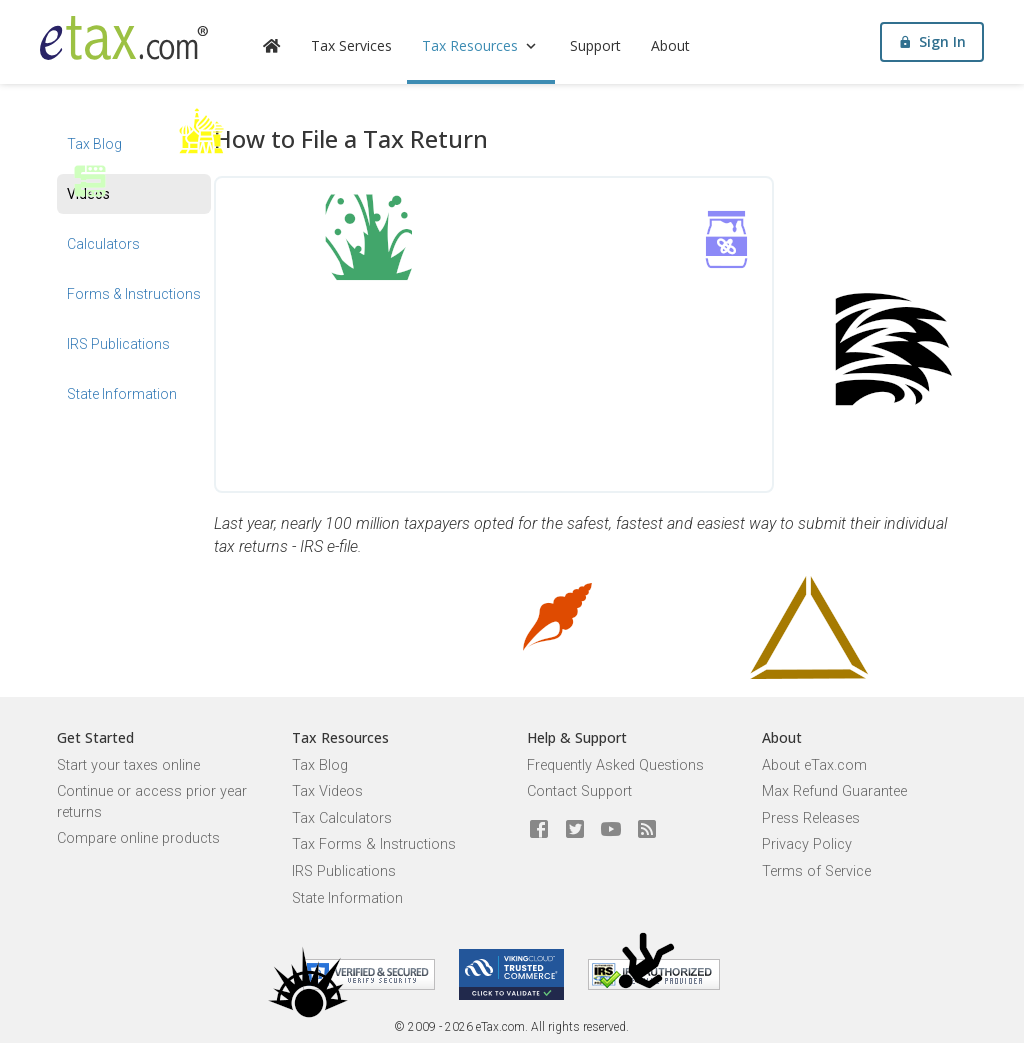  What do you see at coordinates (646, 960) in the screenshot?
I see `indicates a fall hazard or danger zone` at bounding box center [646, 960].